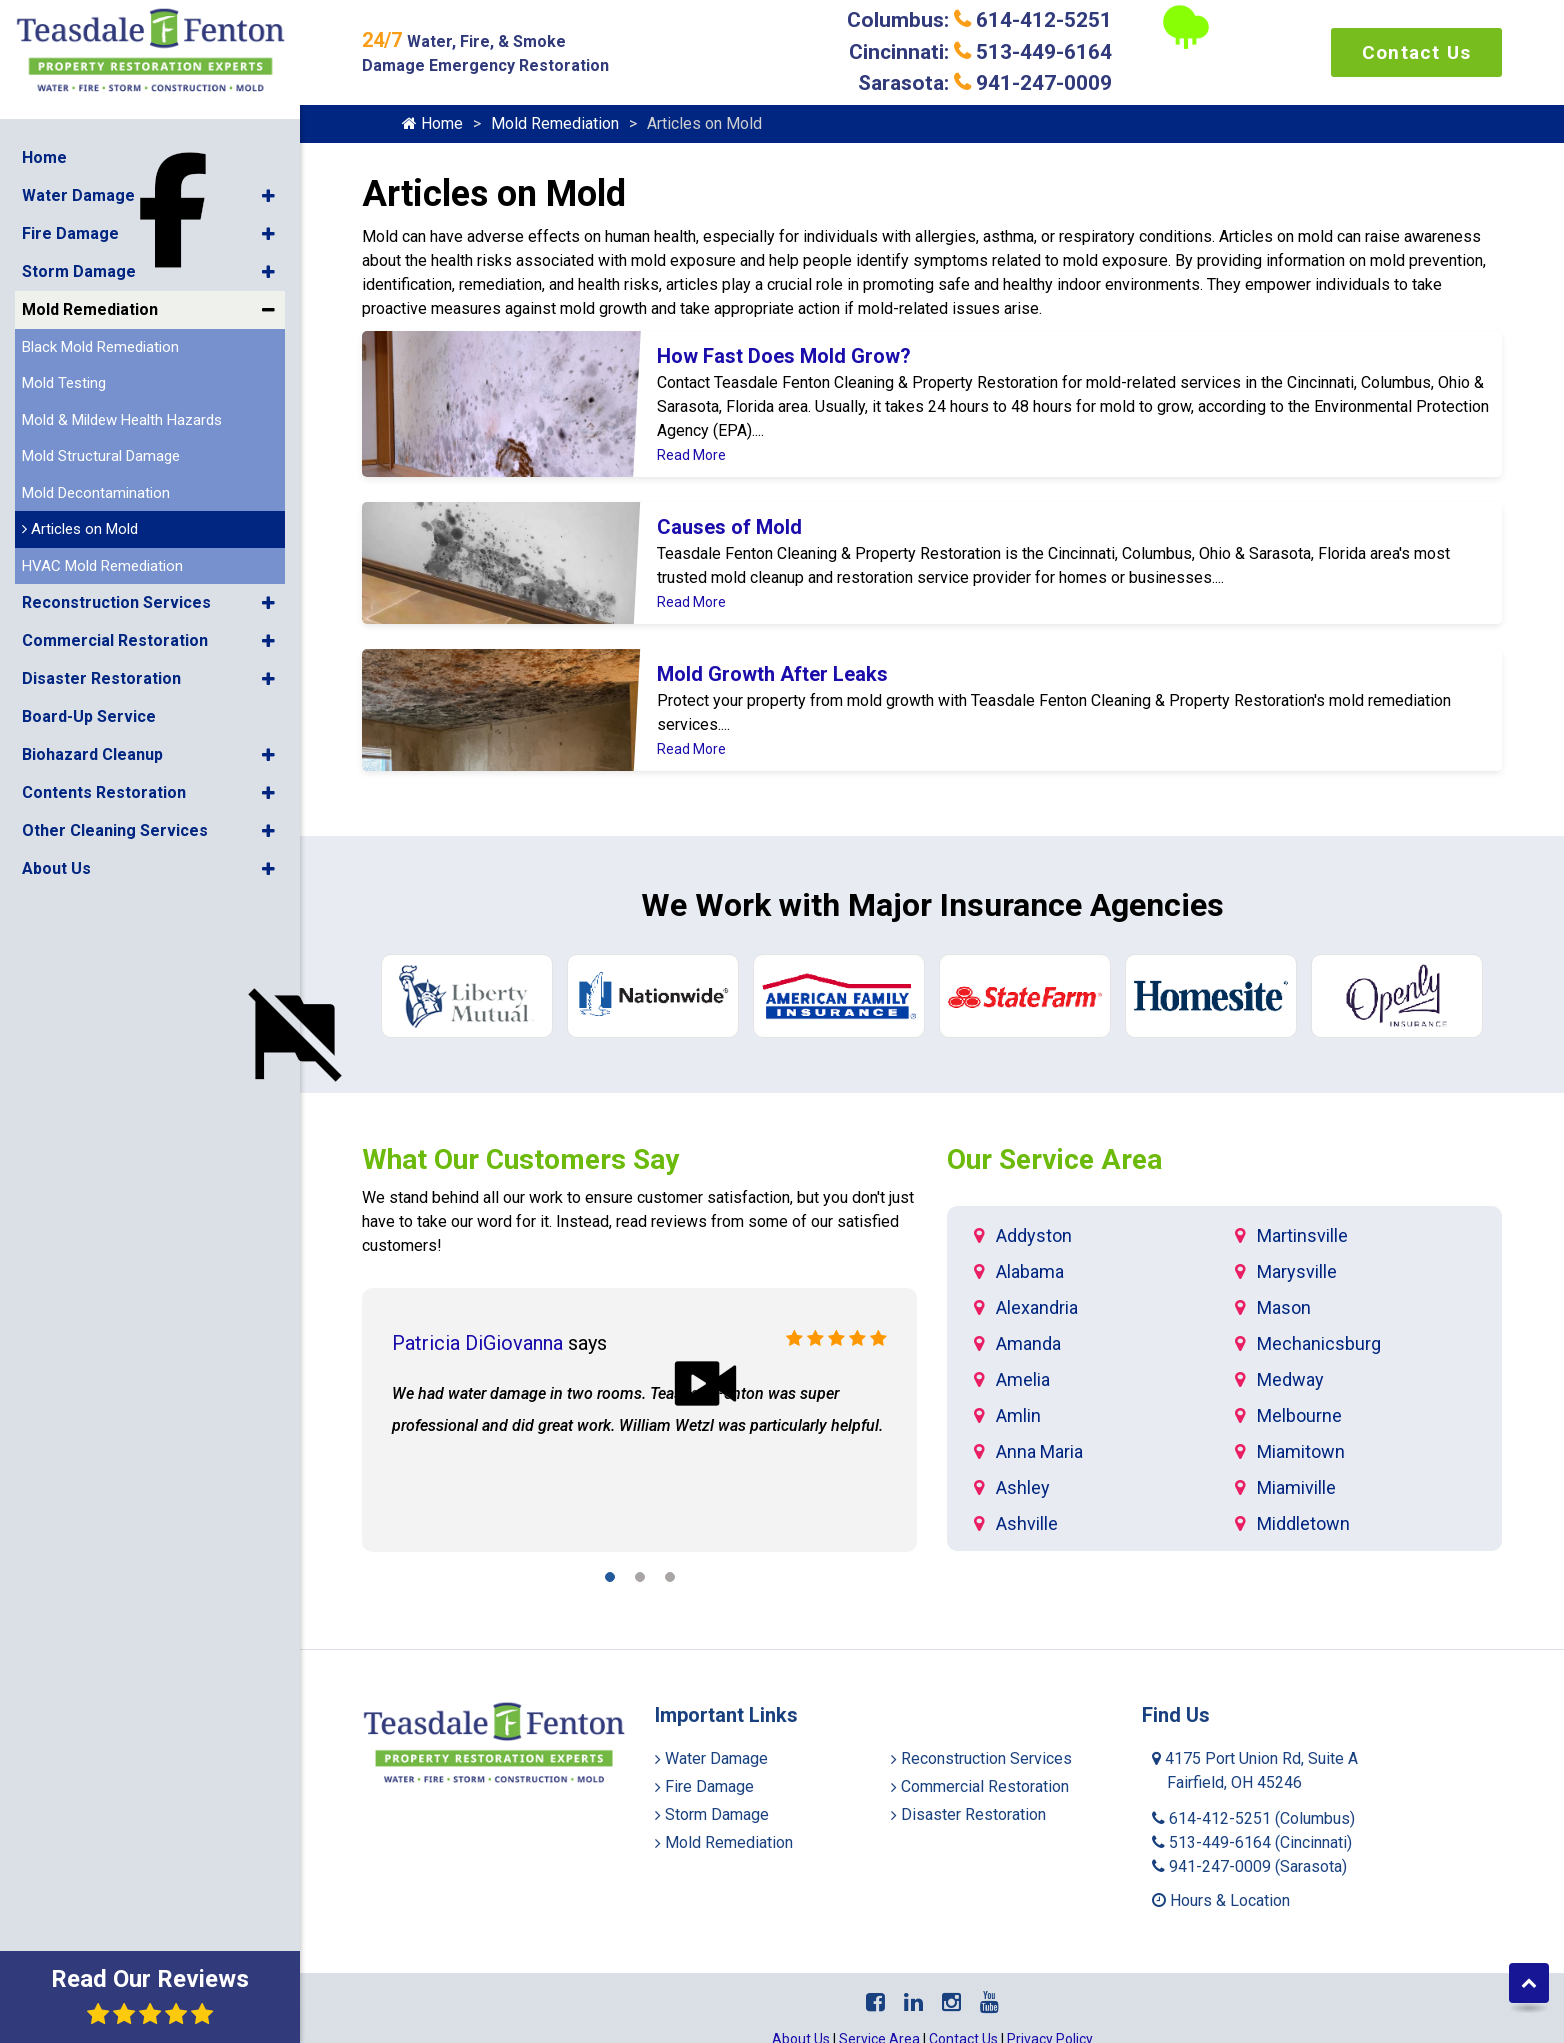 The width and height of the screenshot is (1564, 2043). I want to click on remove flag or marker, so click(295, 1035).